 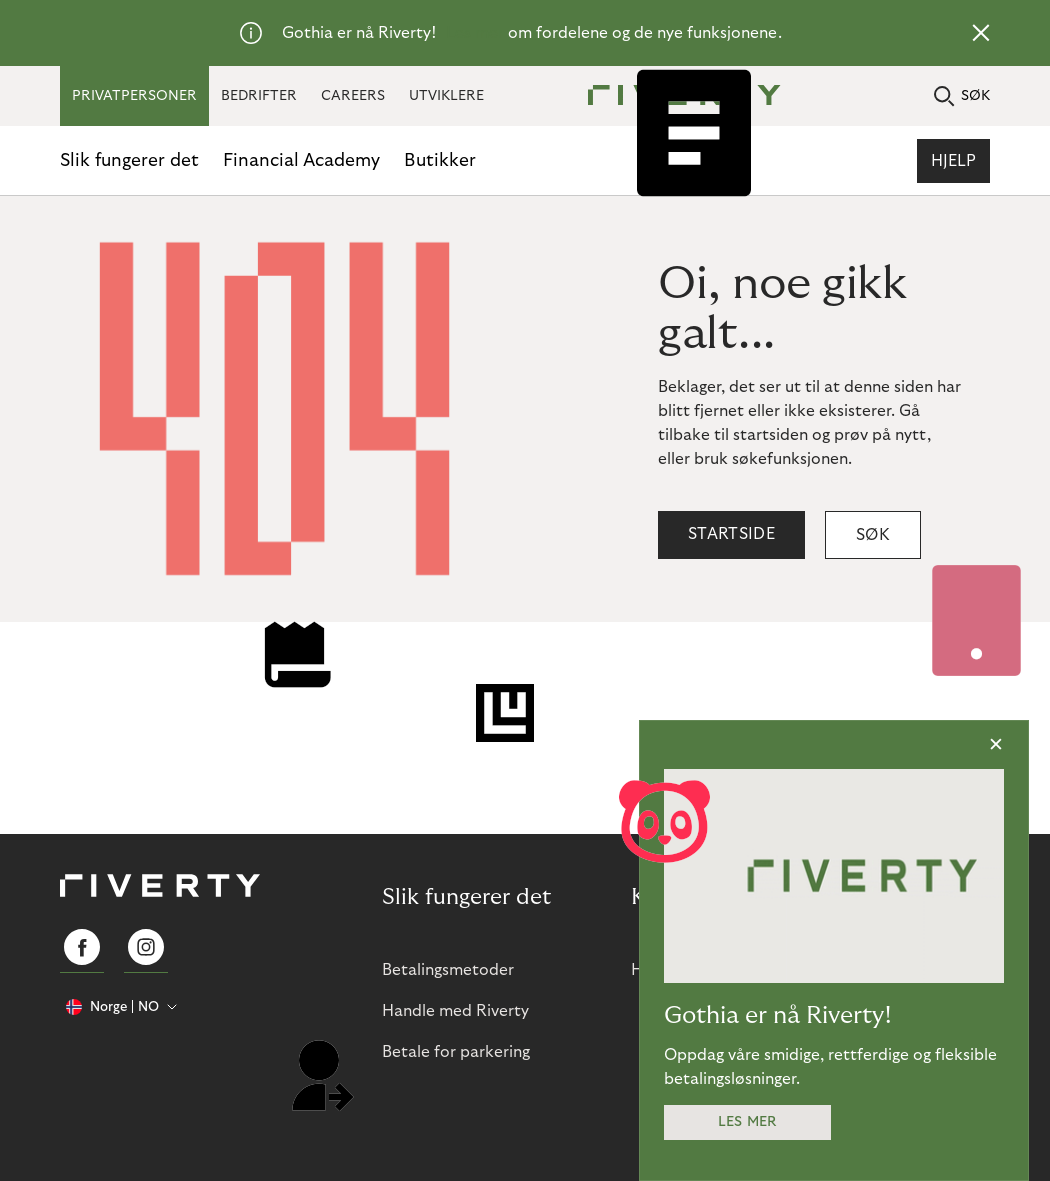 What do you see at coordinates (694, 133) in the screenshot?
I see `view document list or file directory` at bounding box center [694, 133].